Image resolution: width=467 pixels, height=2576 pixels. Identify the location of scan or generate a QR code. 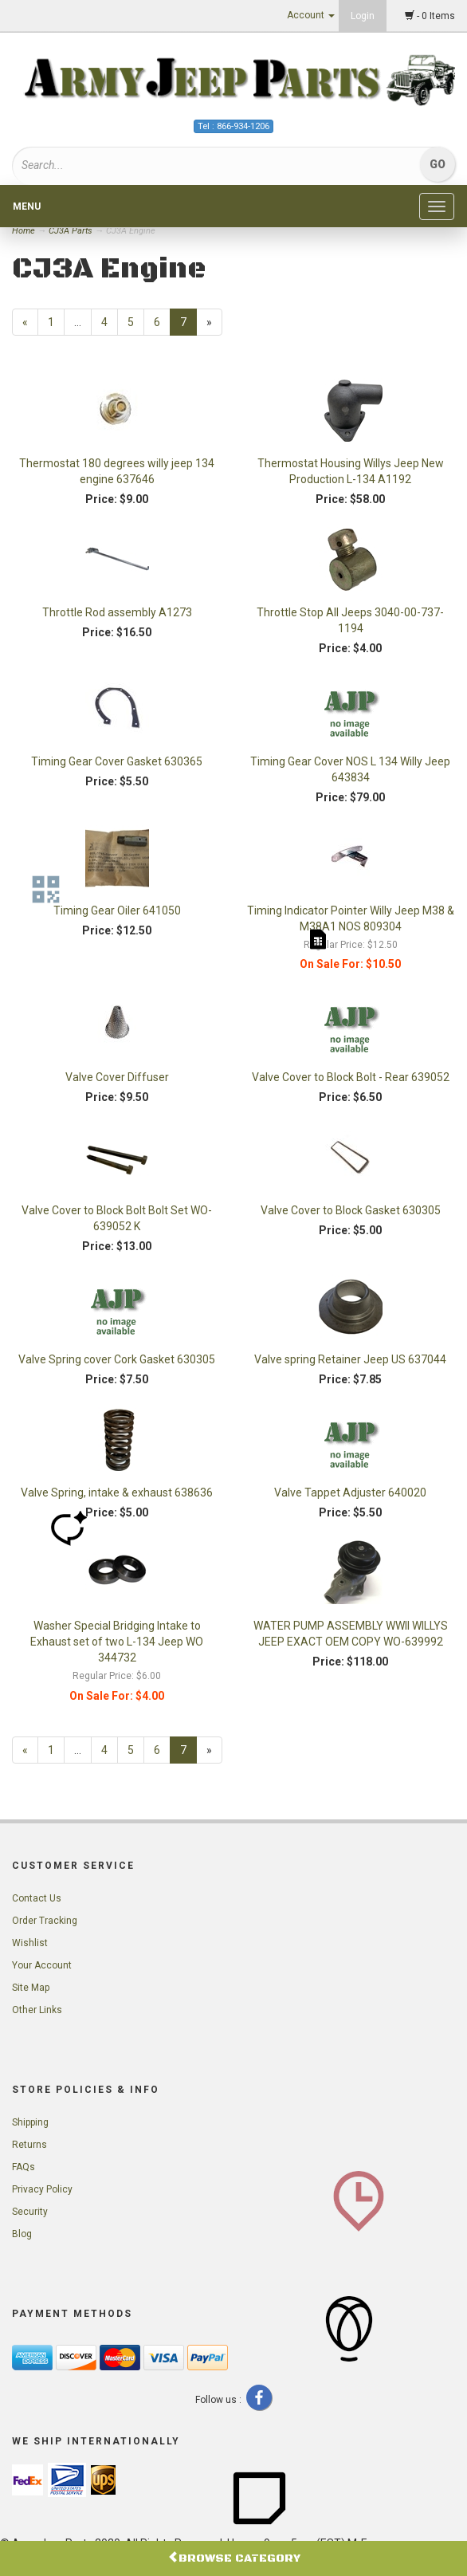
(45, 889).